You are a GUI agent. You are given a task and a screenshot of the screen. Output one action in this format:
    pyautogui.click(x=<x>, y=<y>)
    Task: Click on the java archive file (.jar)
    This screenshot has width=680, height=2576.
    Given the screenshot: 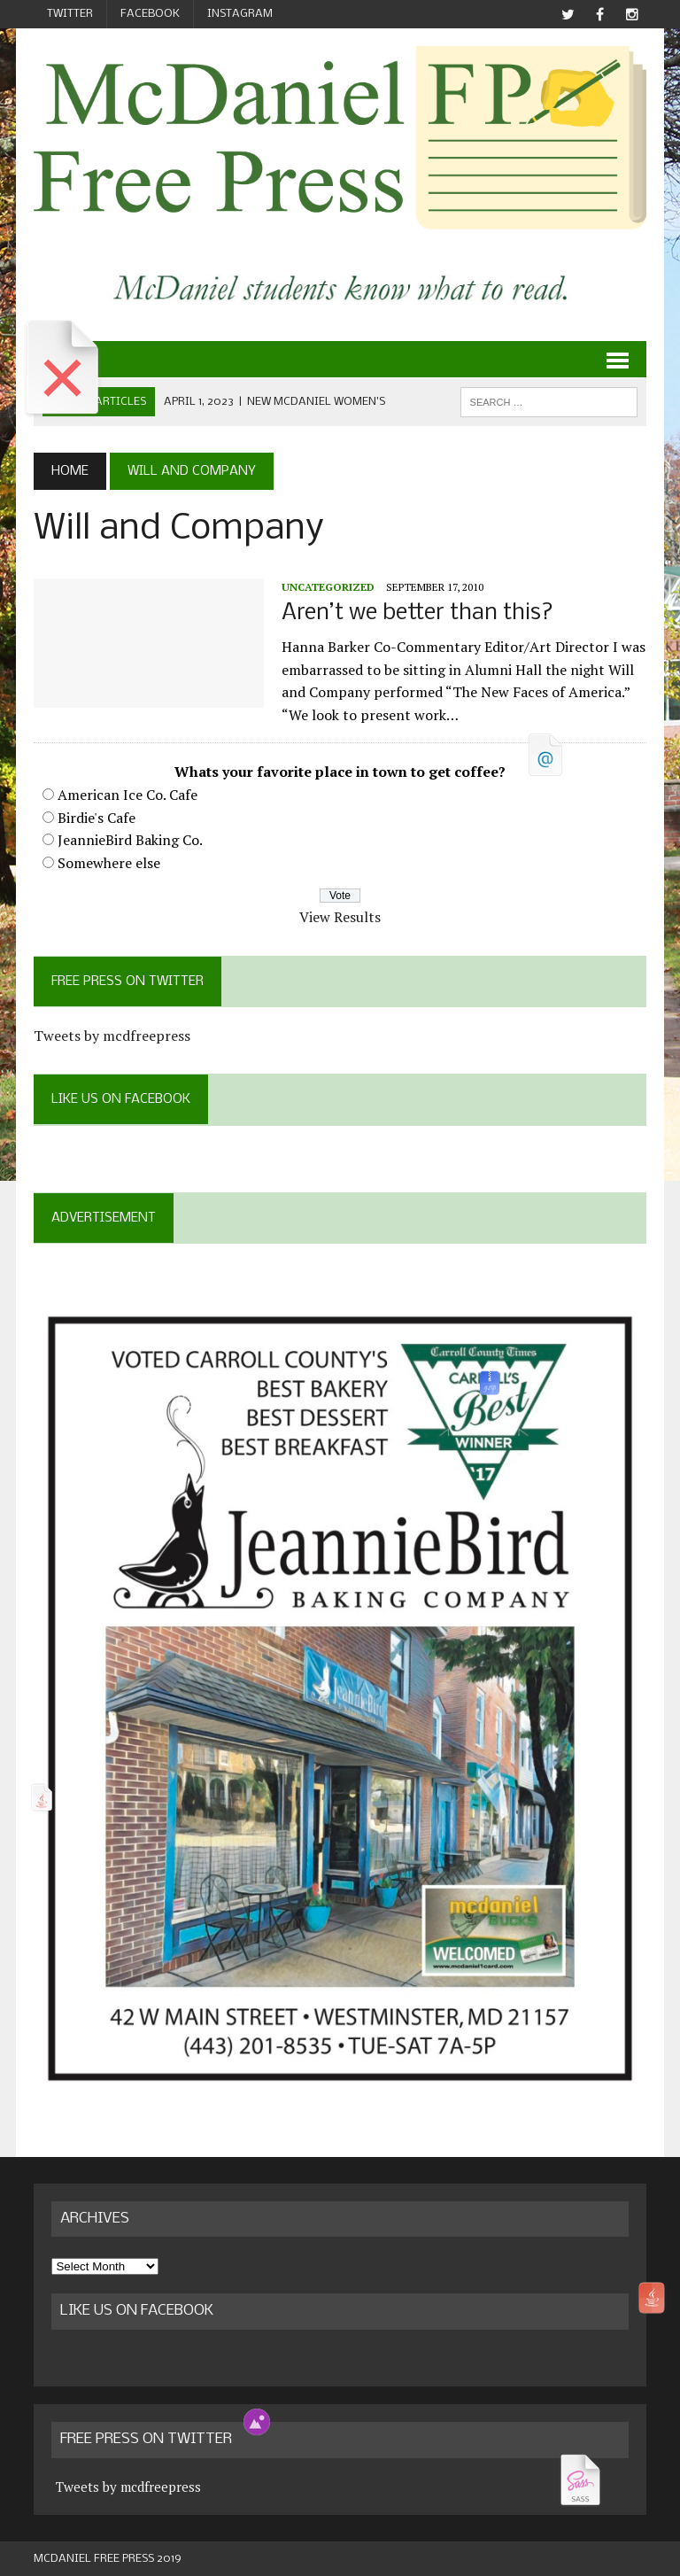 What is the action you would take?
    pyautogui.click(x=652, y=2298)
    